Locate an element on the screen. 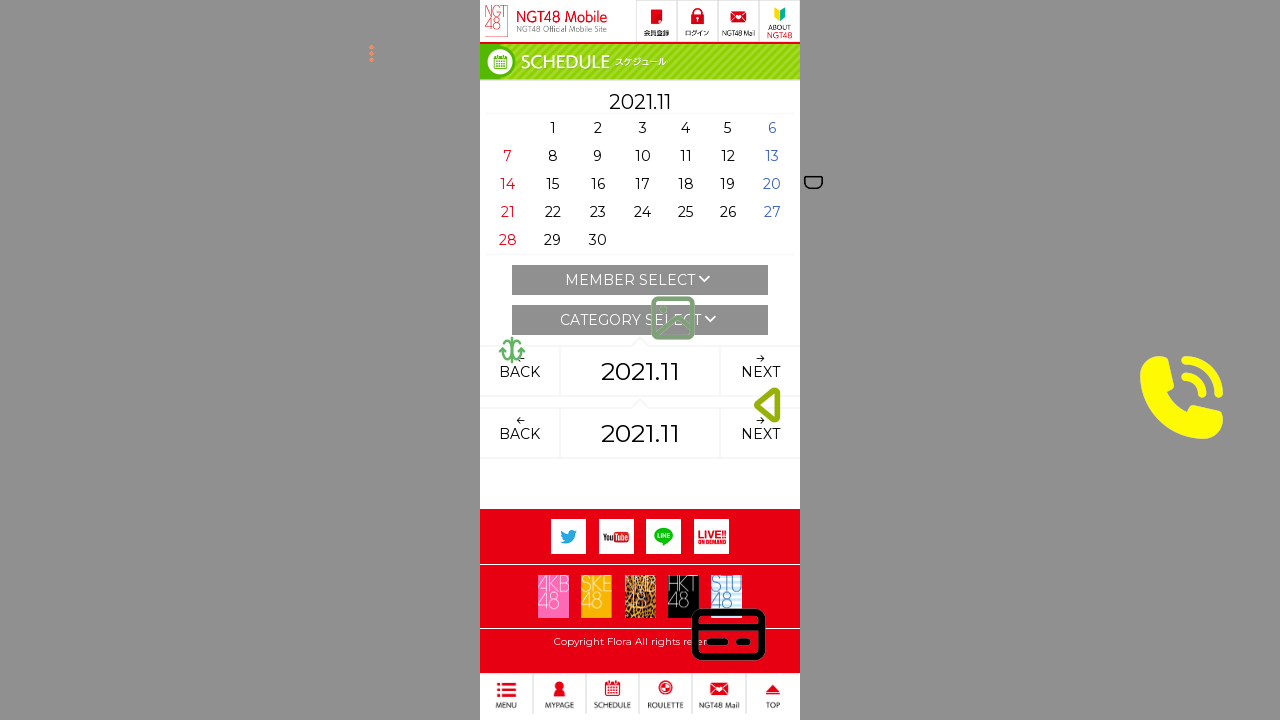 This screenshot has width=1280, height=720. view image or photo is located at coordinates (673, 318).